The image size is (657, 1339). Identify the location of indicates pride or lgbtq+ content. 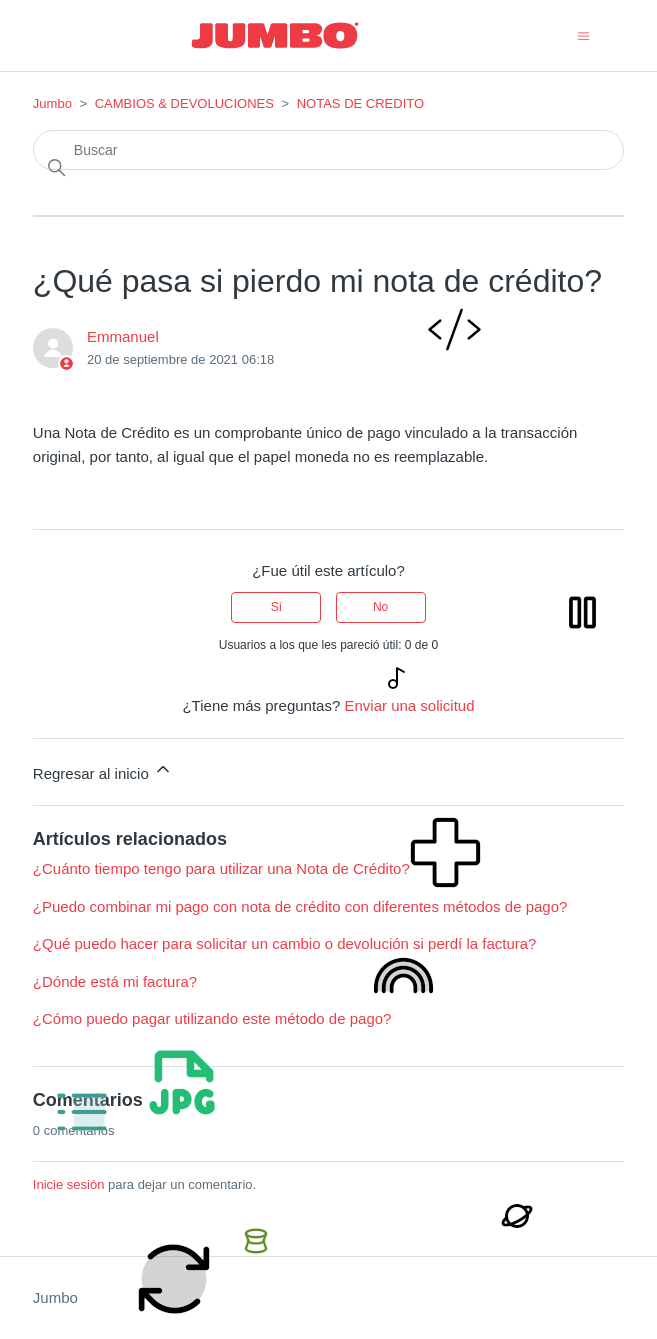
(403, 977).